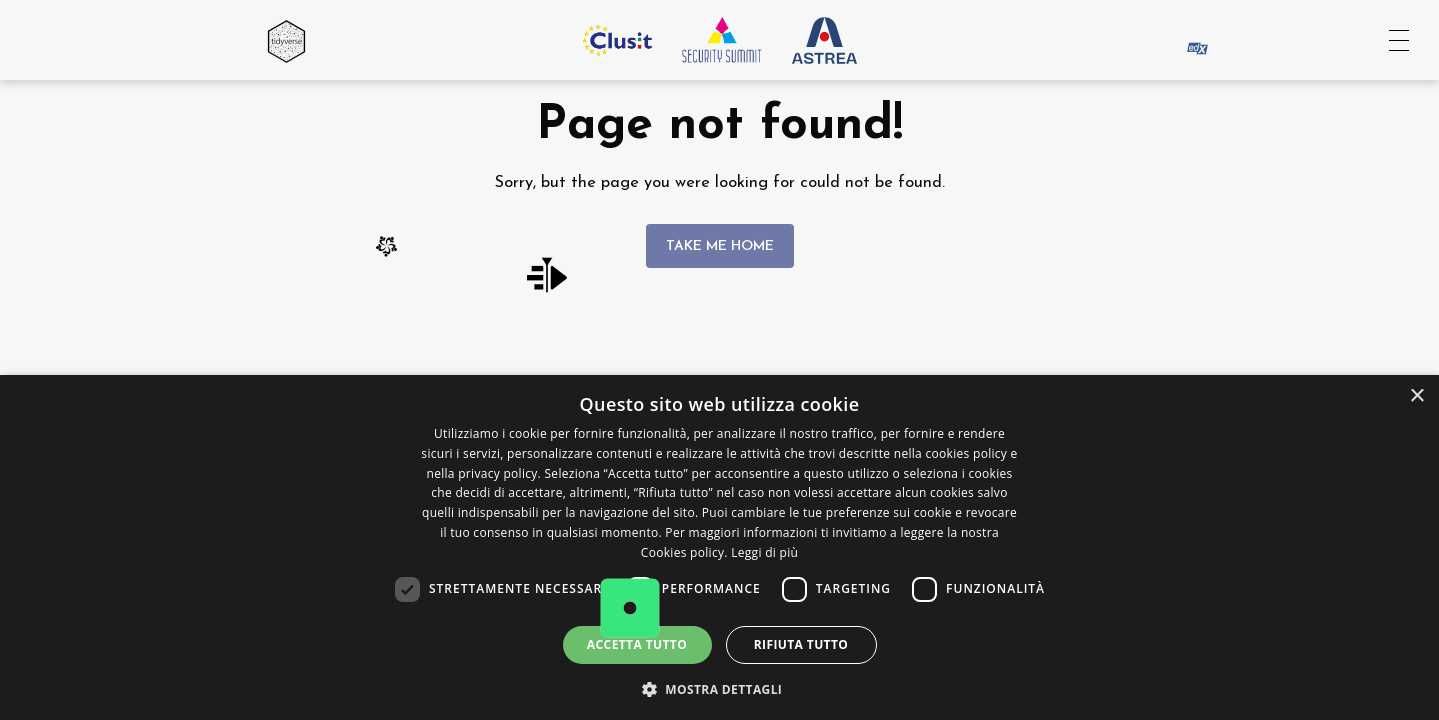 The width and height of the screenshot is (1439, 720). I want to click on almalinux operating system logo, so click(386, 246).